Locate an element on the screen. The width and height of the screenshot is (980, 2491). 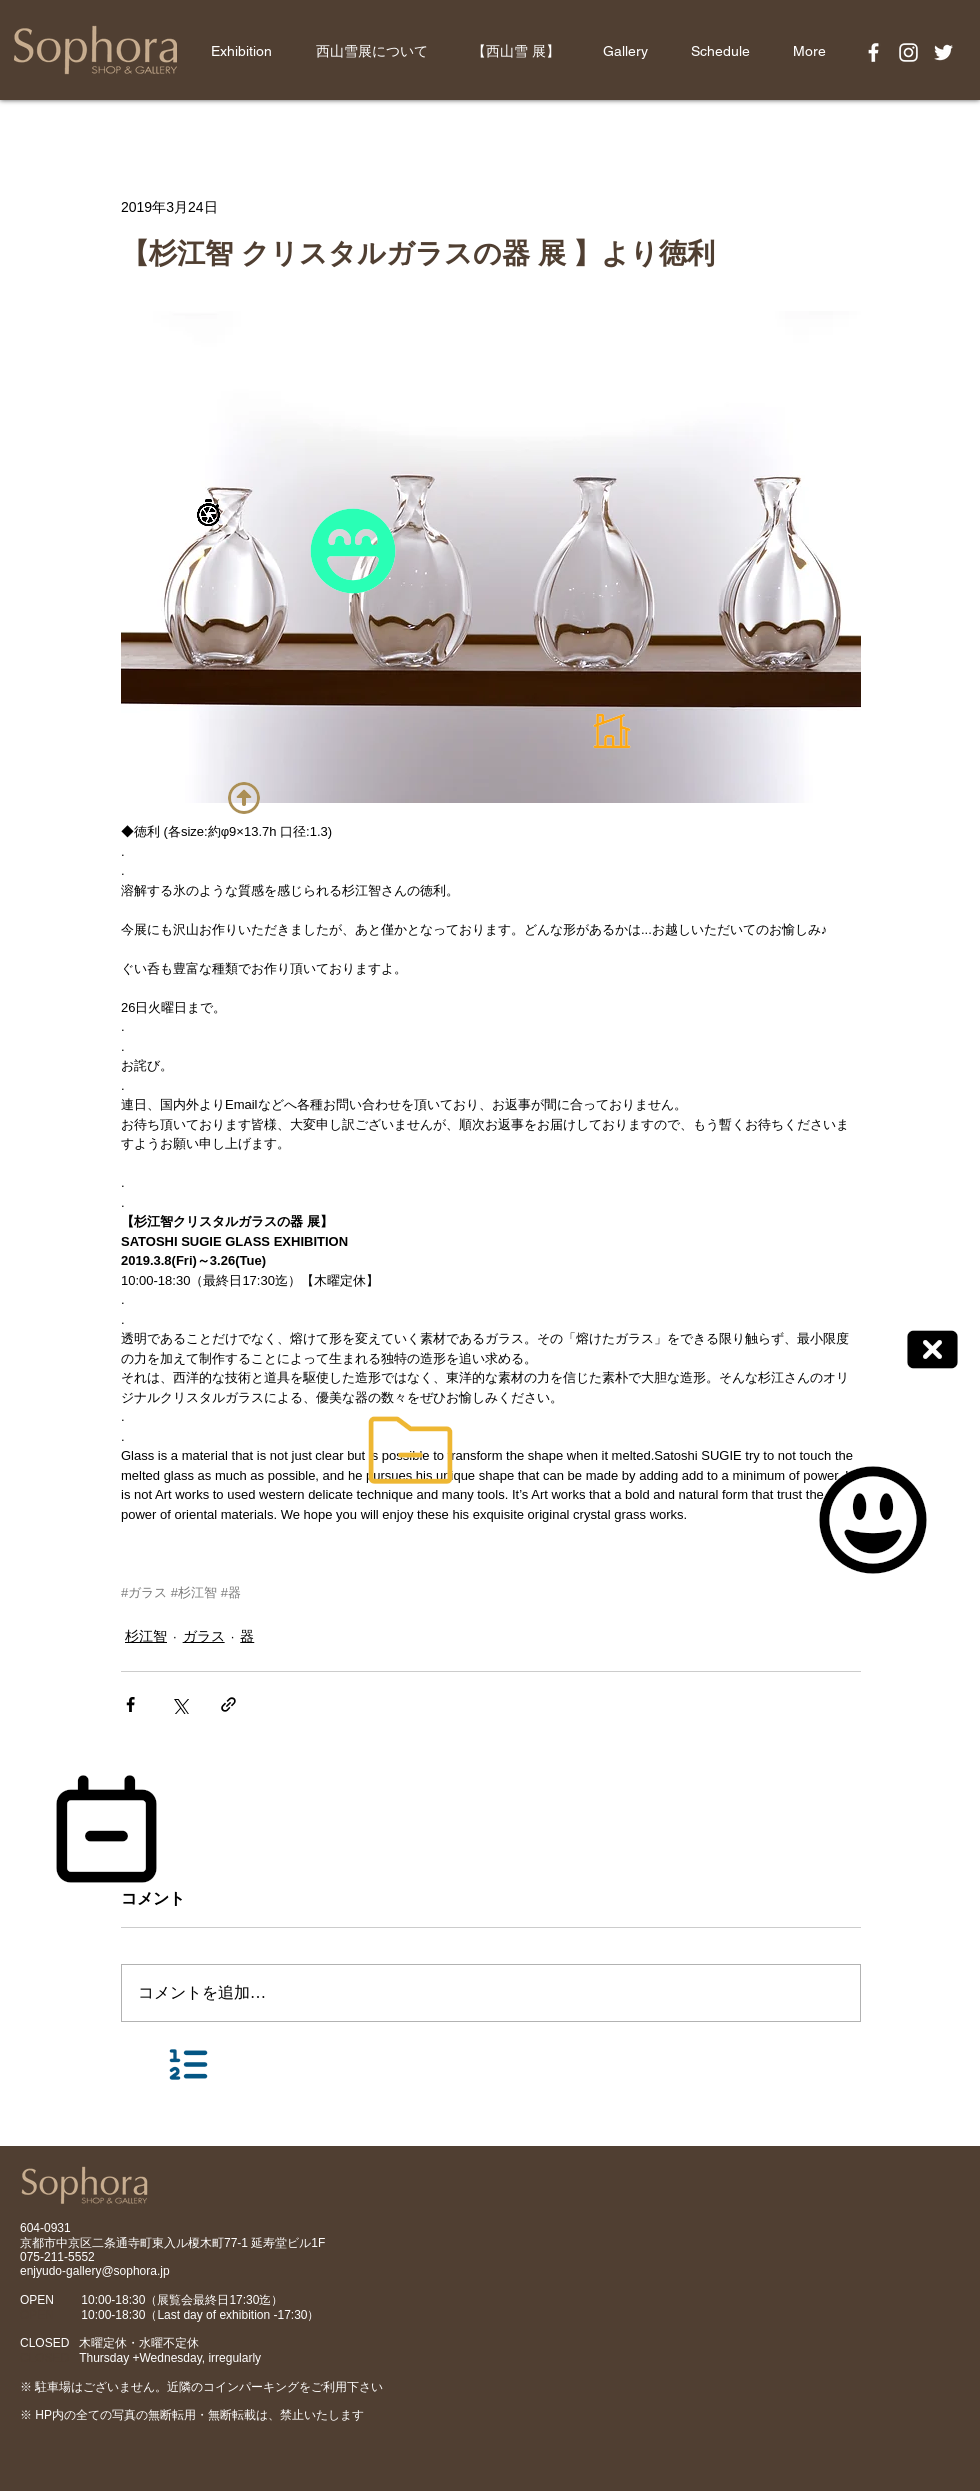
insert a grinning emoji into your message is located at coordinates (873, 1520).